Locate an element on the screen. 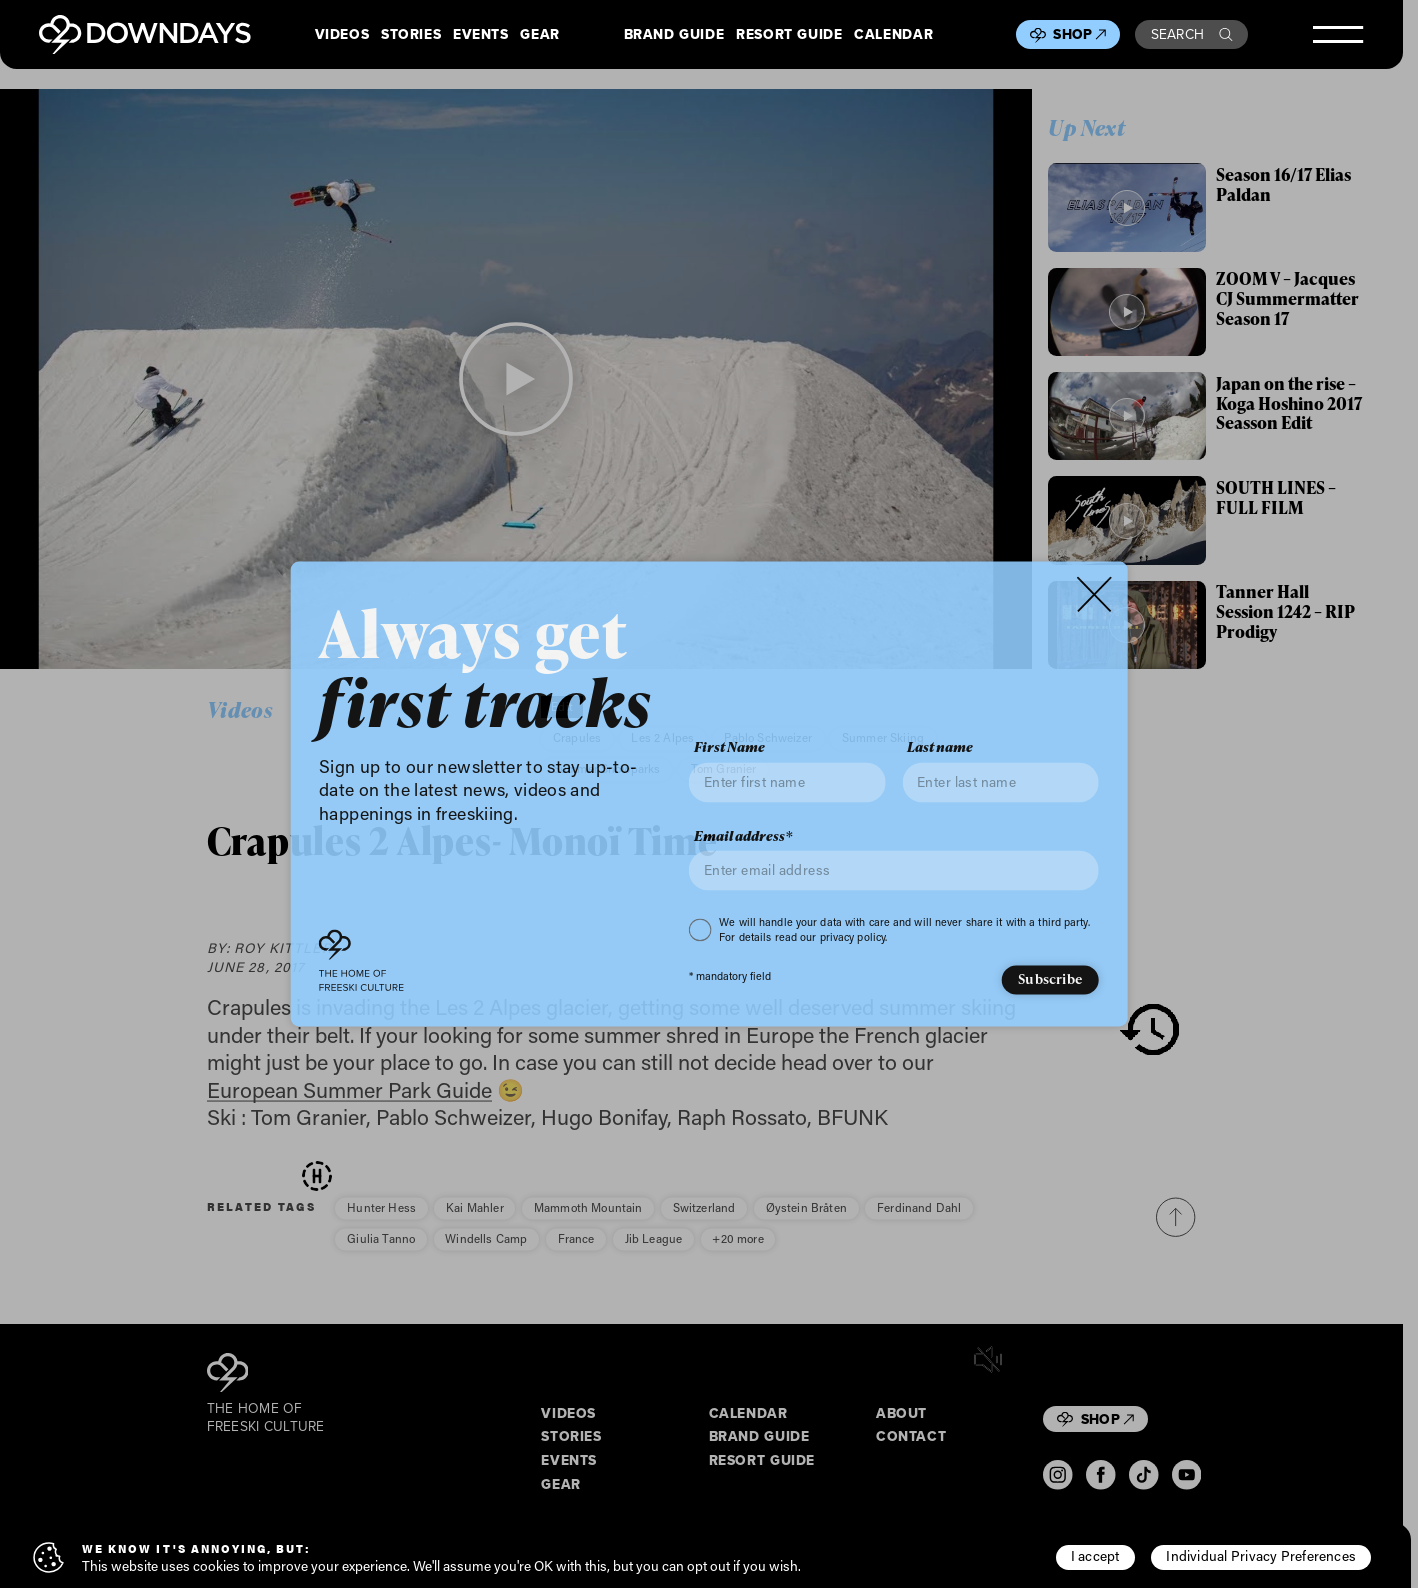  mute audio or sound is located at coordinates (987, 1359).